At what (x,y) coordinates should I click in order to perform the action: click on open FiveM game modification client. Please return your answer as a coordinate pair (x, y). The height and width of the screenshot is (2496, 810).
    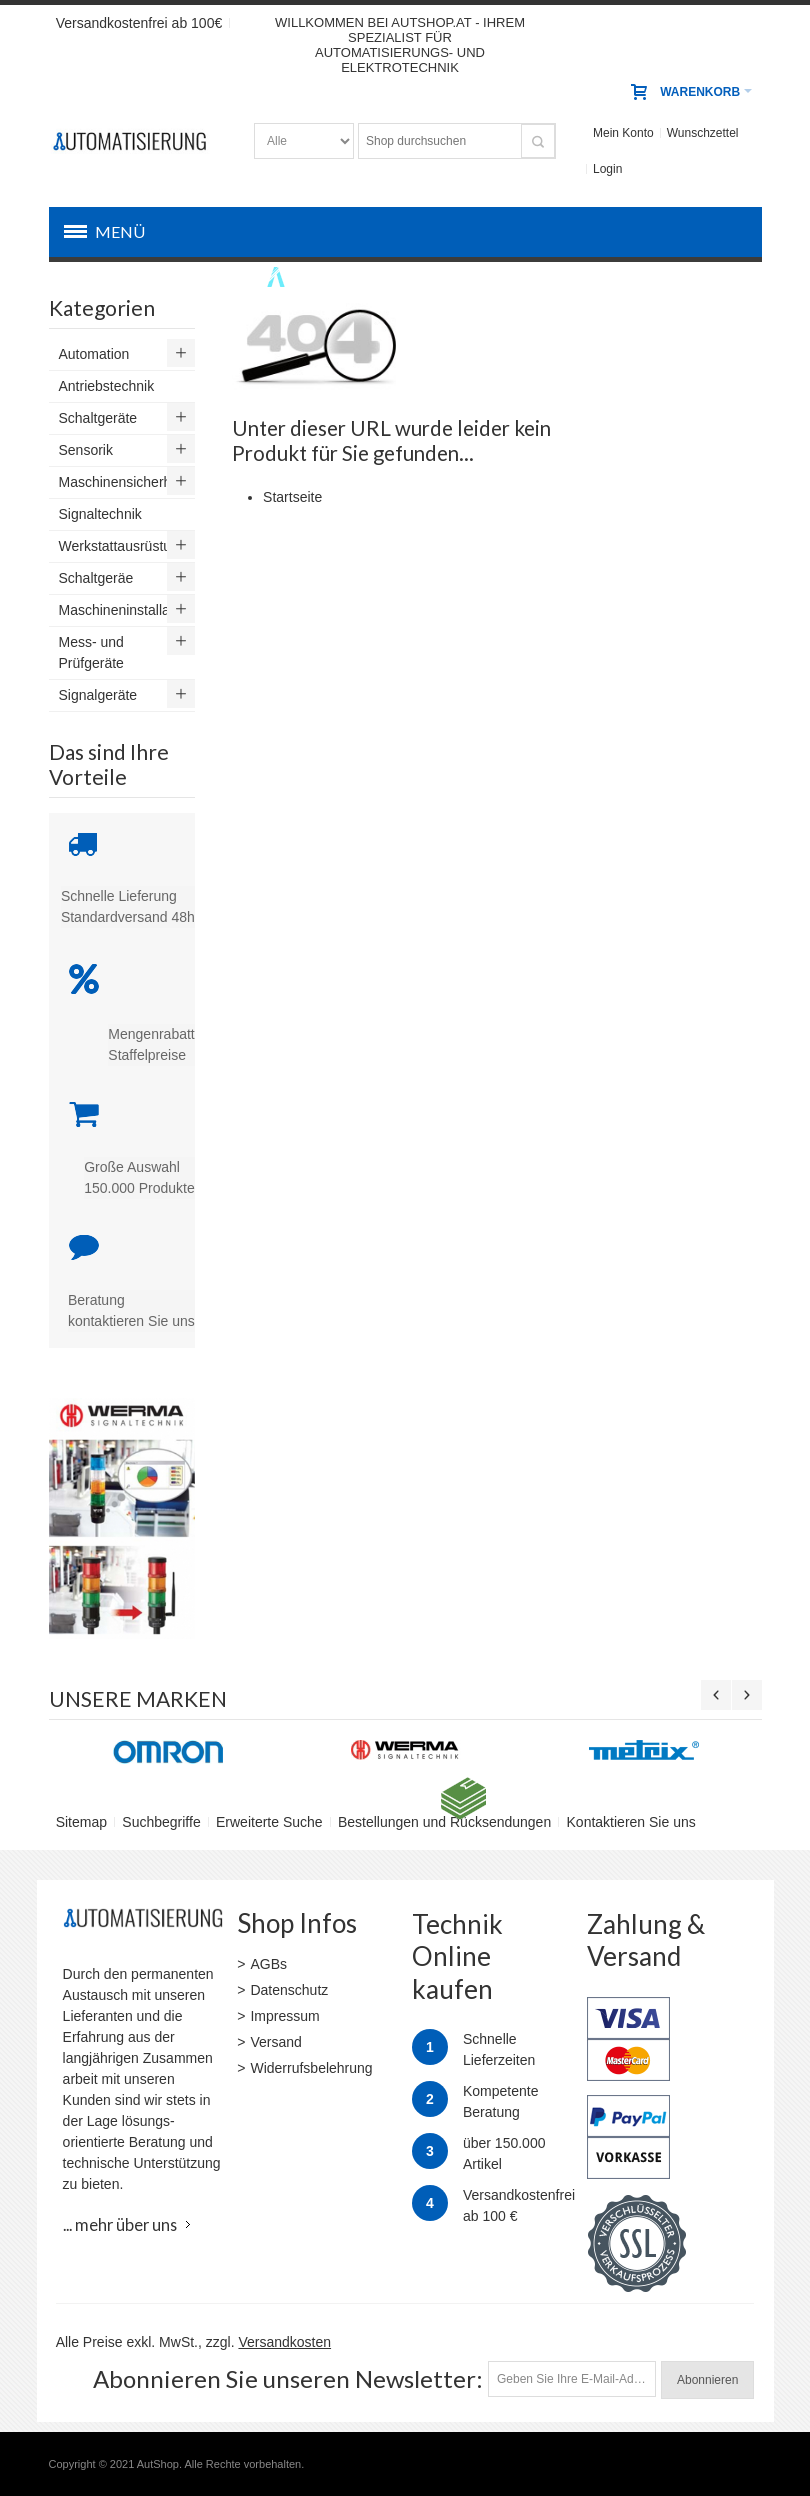
    Looking at the image, I should click on (276, 277).